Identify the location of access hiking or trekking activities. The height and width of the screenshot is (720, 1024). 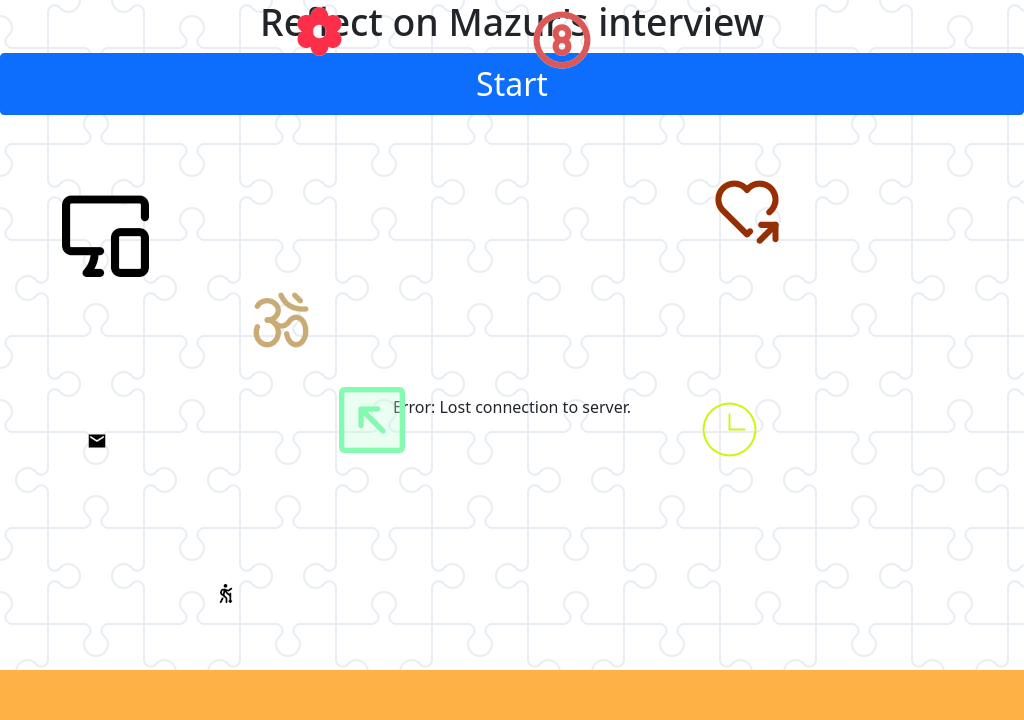
(225, 593).